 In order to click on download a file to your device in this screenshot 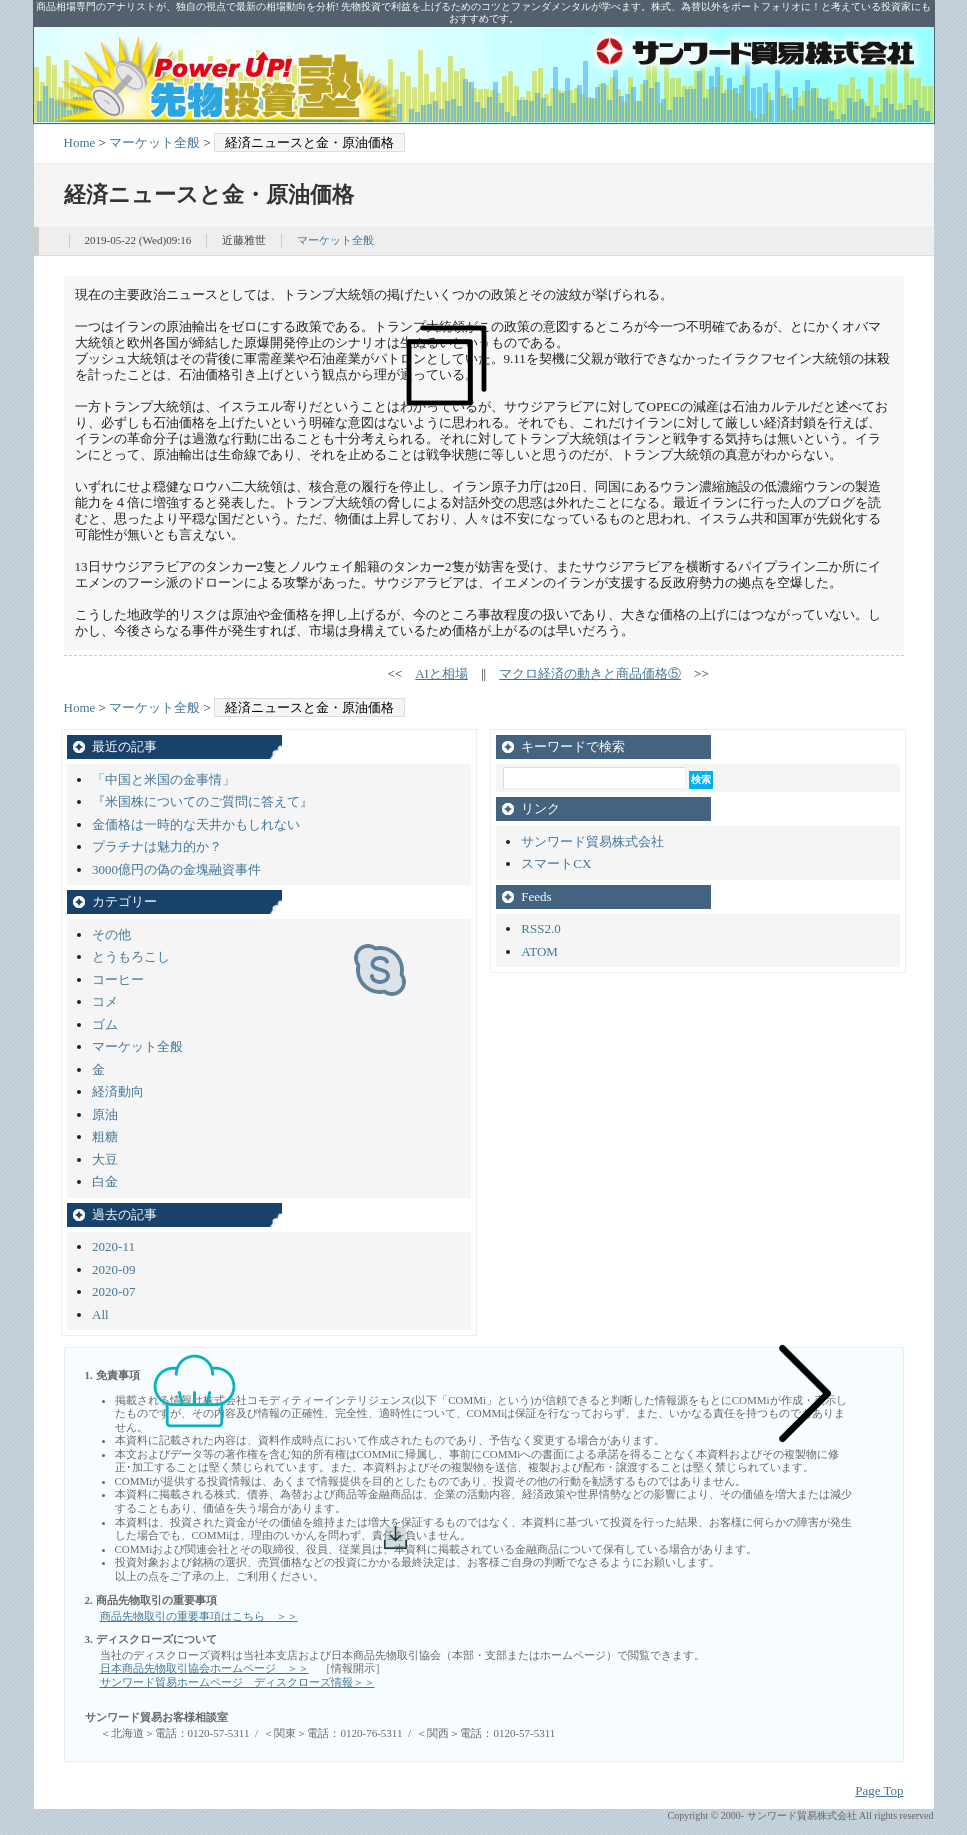, I will do `click(395, 1538)`.